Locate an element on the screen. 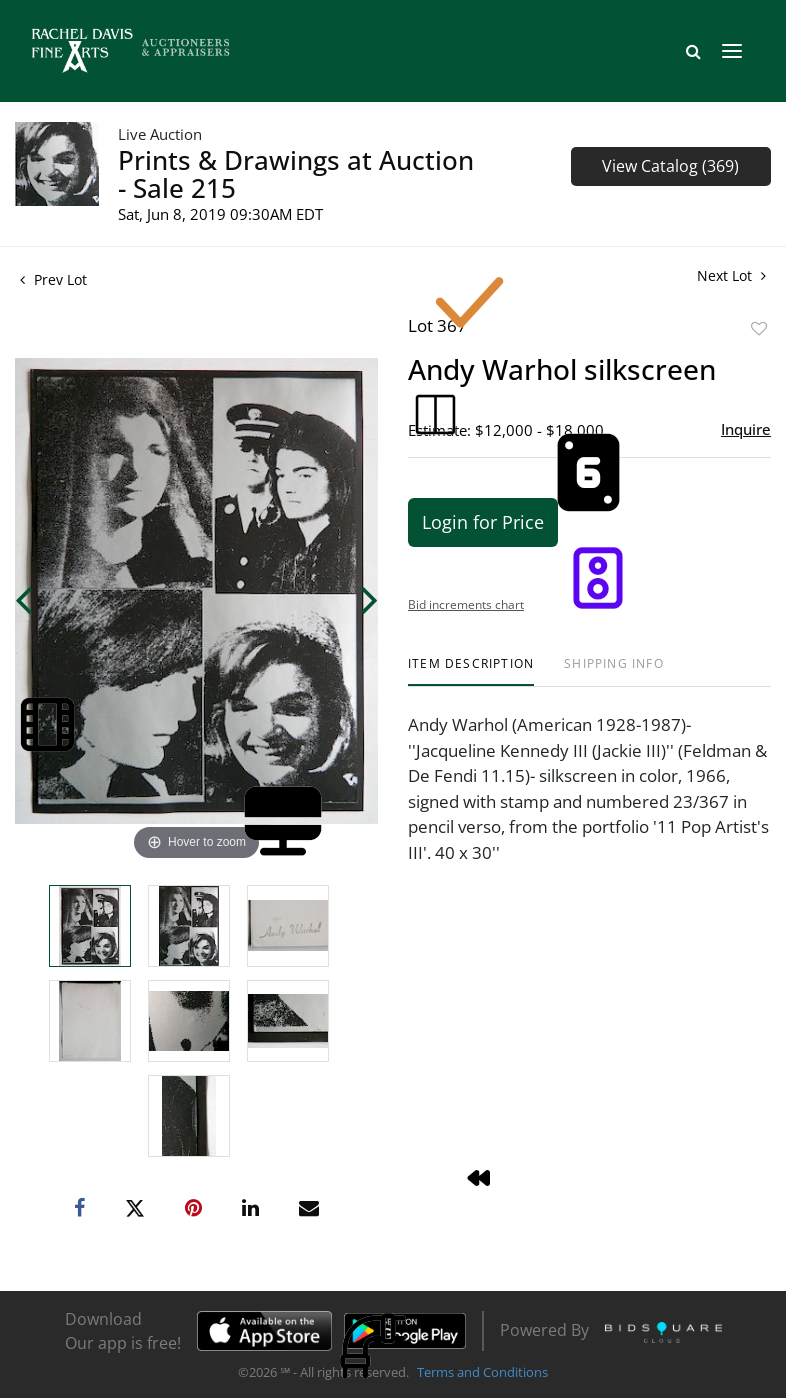 The image size is (786, 1398). split view horizontally into two panels is located at coordinates (435, 414).